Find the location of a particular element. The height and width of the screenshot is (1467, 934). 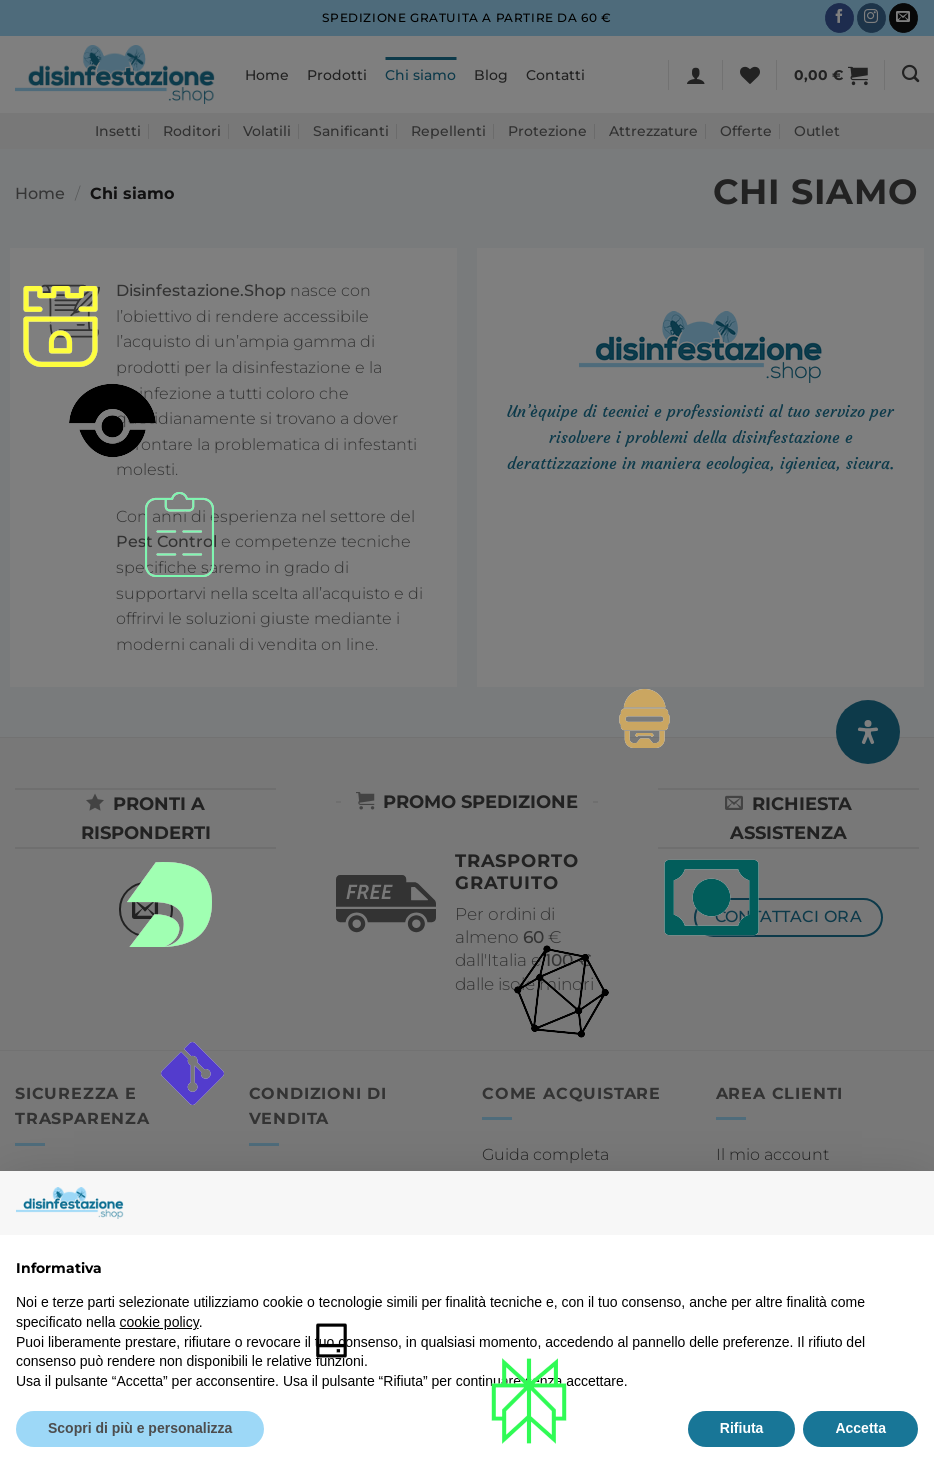

open deepnote collaborative notebook is located at coordinates (169, 904).